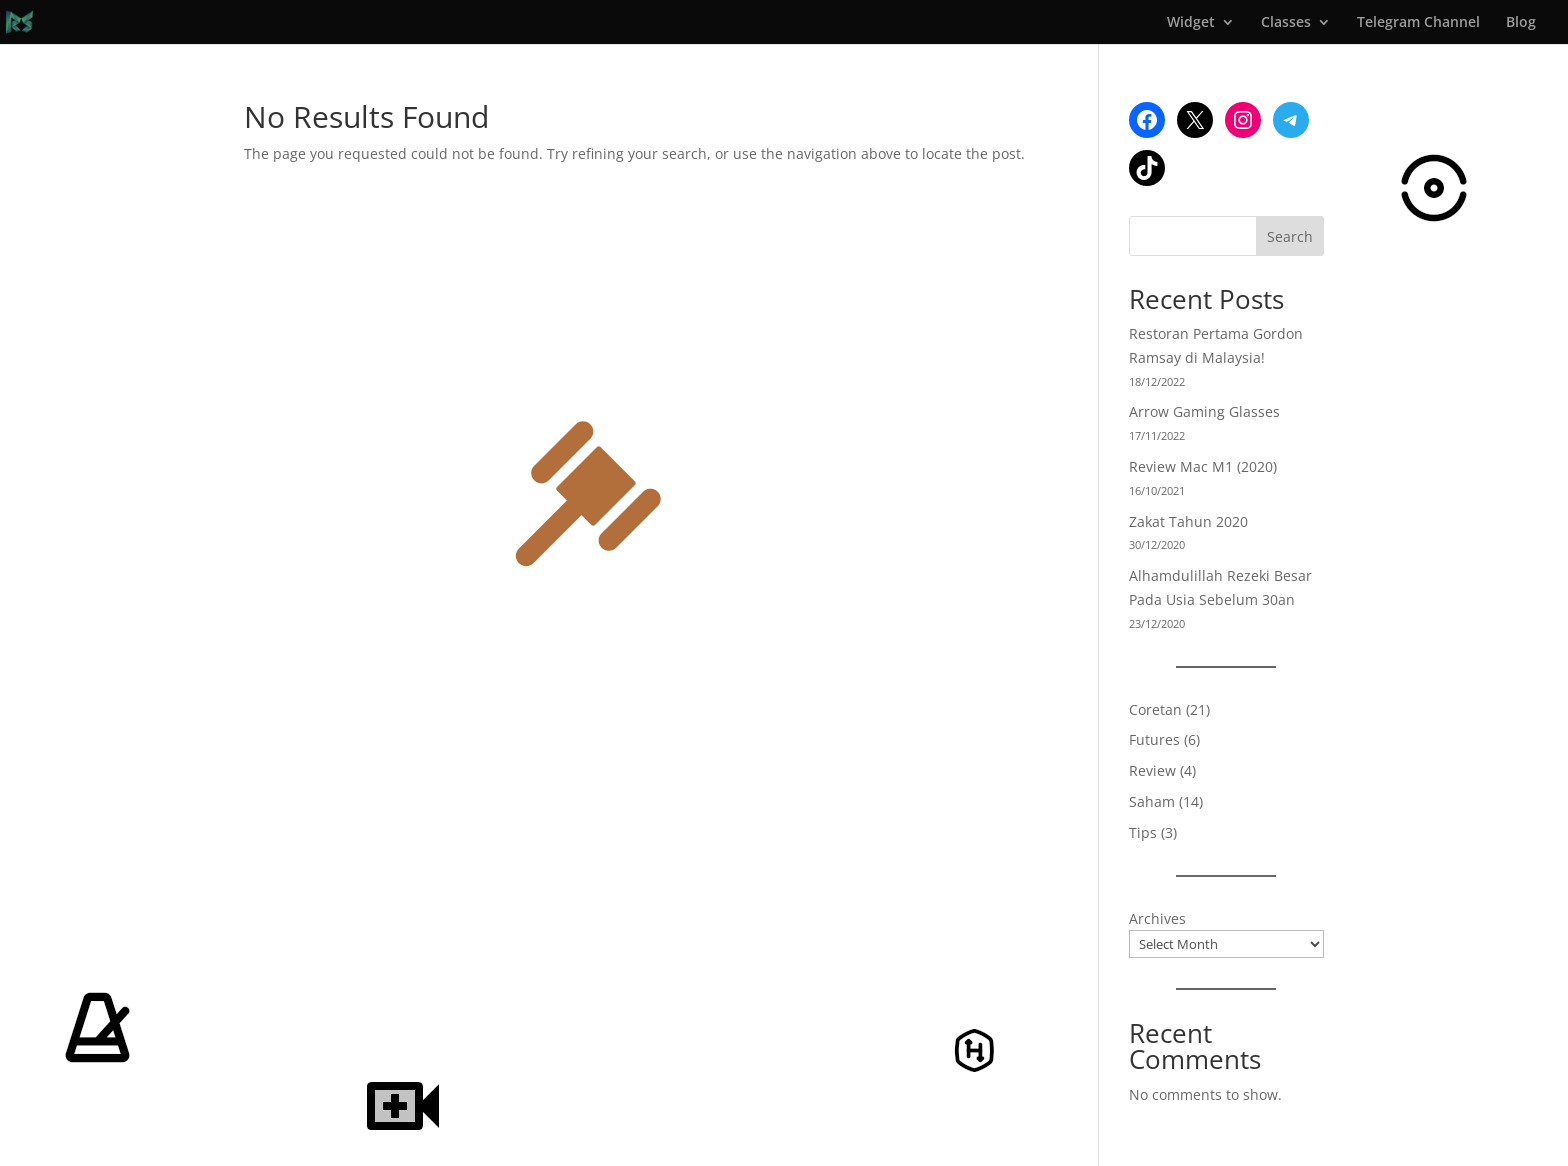  What do you see at coordinates (403, 1106) in the screenshot?
I see `start a new video call` at bounding box center [403, 1106].